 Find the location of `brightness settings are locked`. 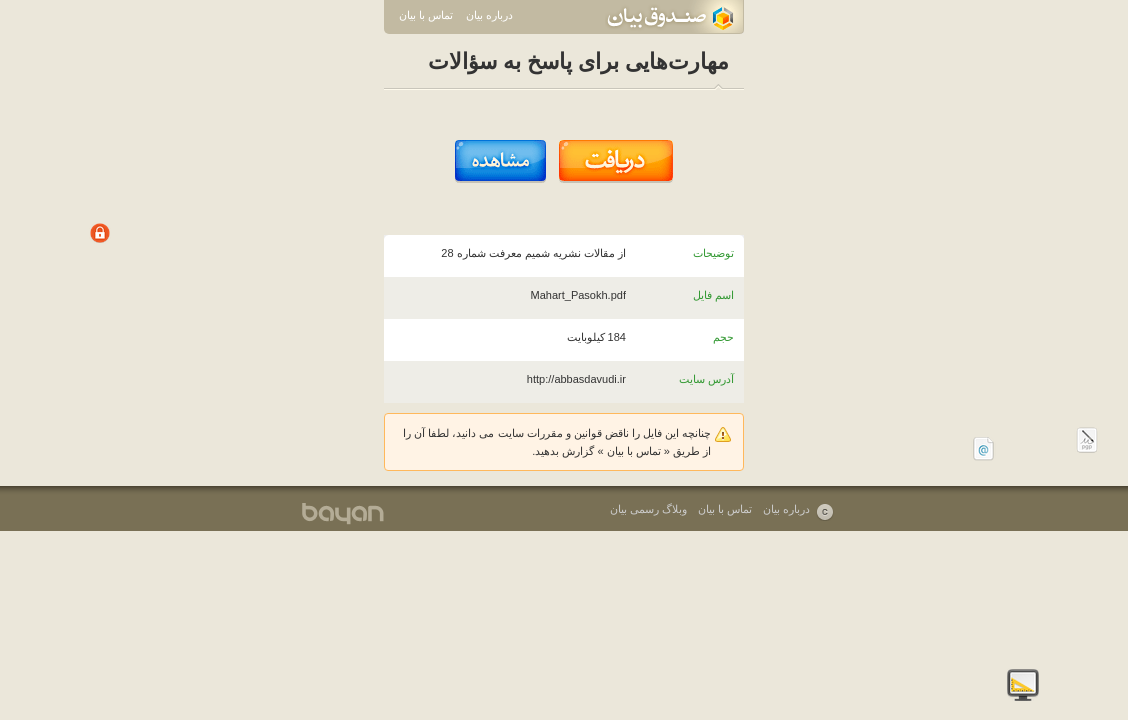

brightness settings are locked is located at coordinates (100, 233).